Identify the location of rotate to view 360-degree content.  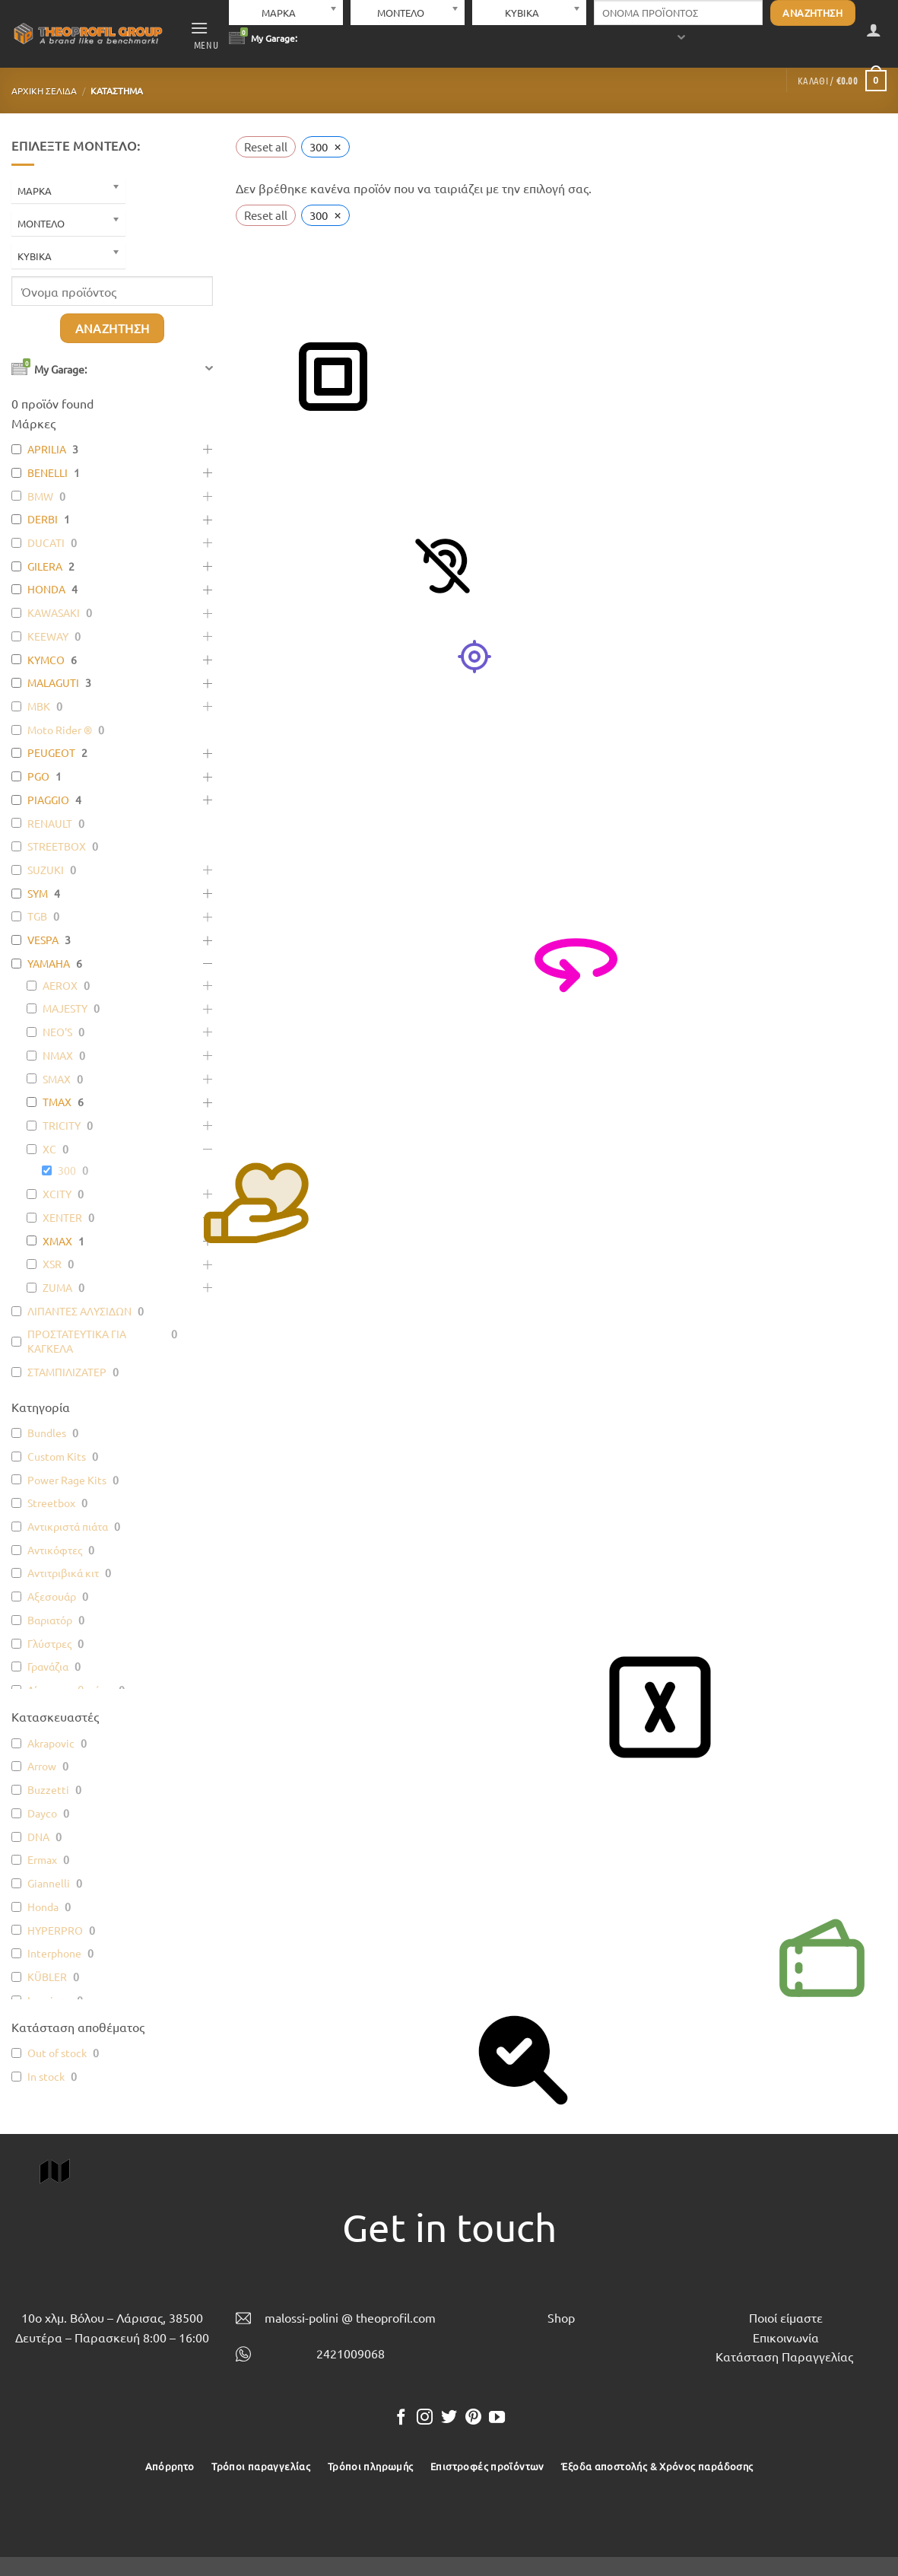
(576, 959).